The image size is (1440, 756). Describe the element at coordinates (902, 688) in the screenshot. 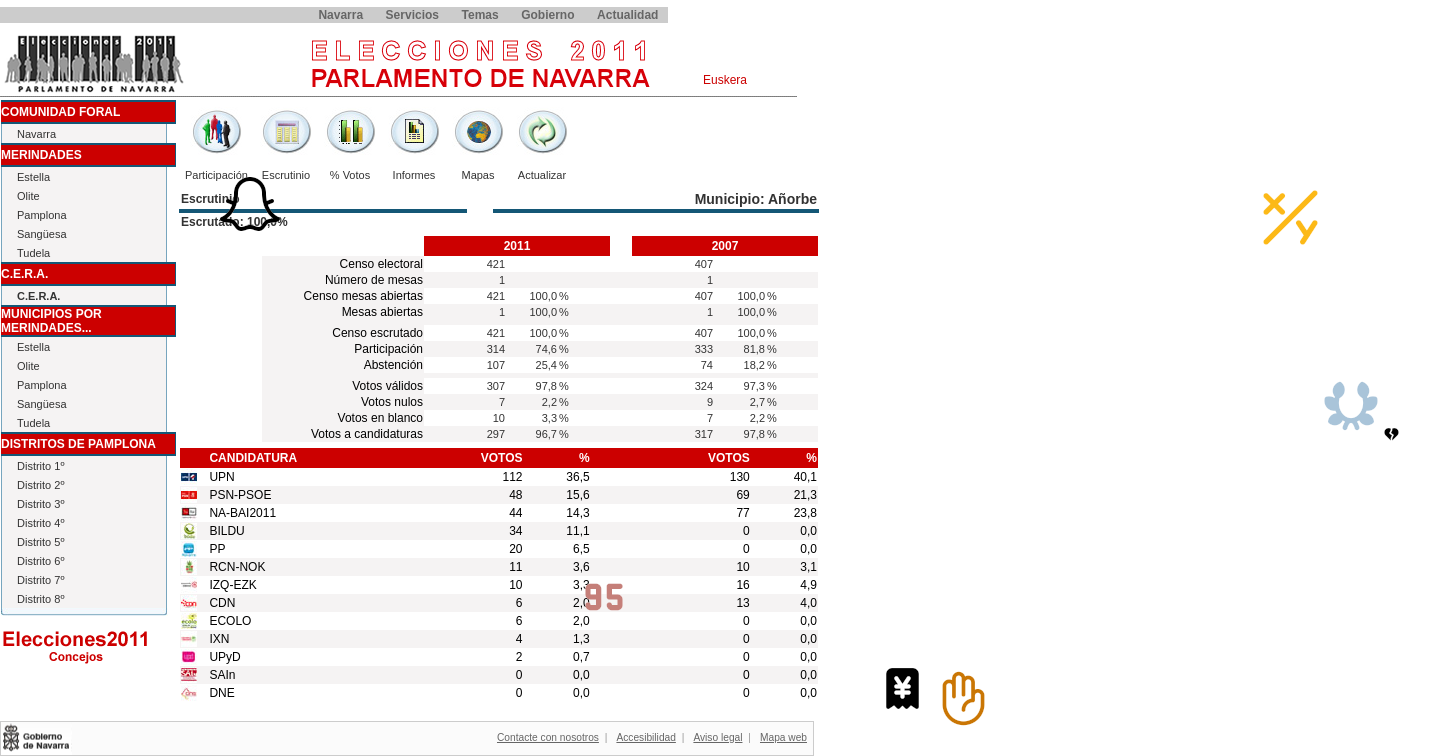

I see `view yen currency receipt` at that location.